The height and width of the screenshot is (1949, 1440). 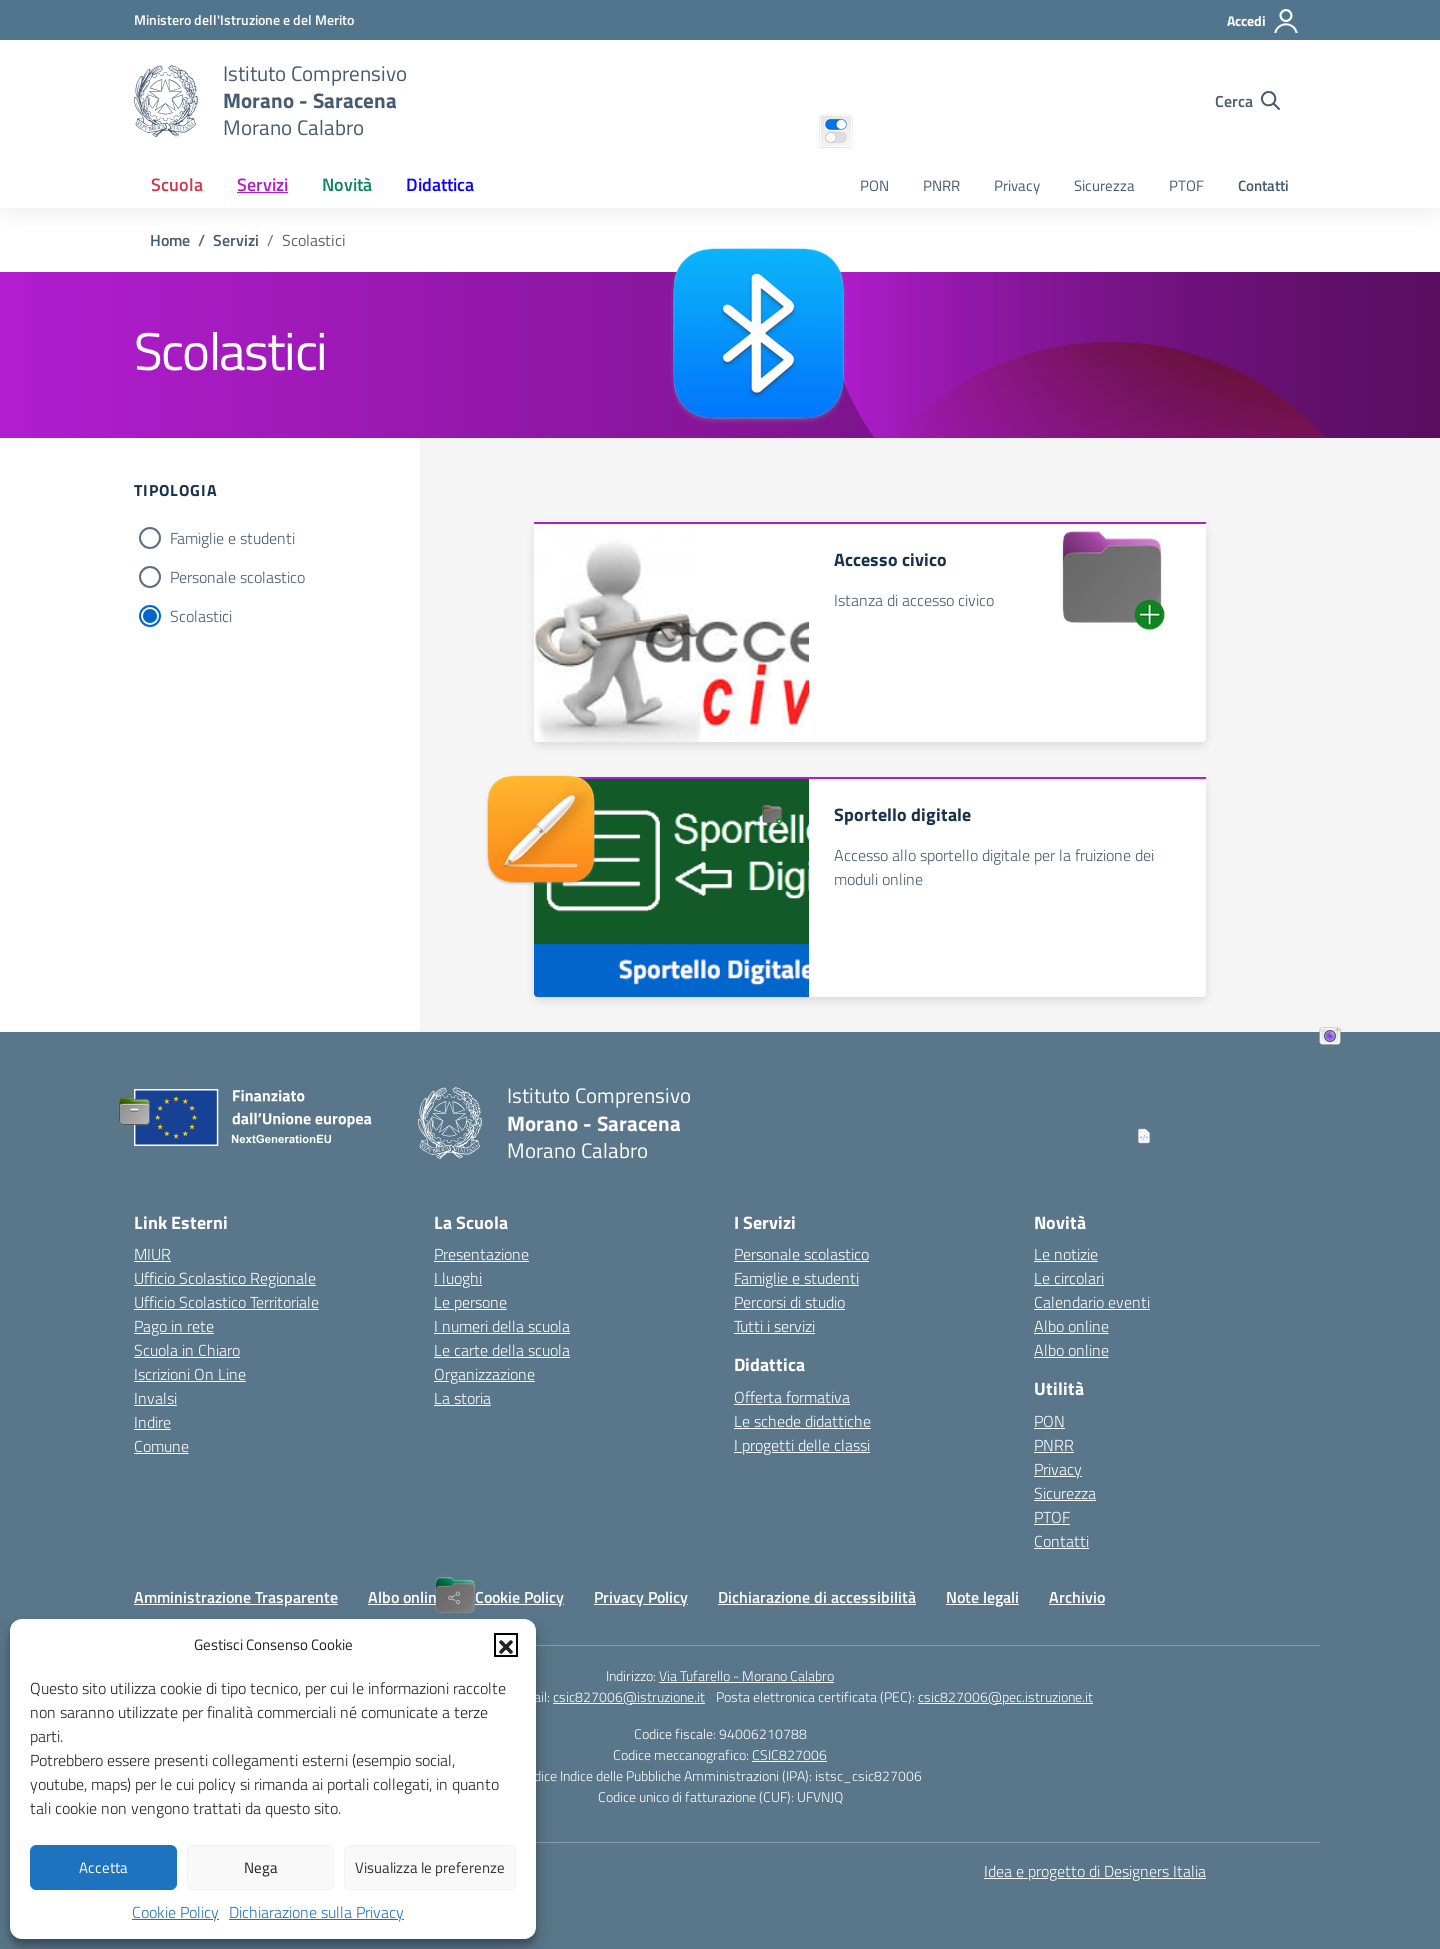 I want to click on create a new folder, so click(x=772, y=814).